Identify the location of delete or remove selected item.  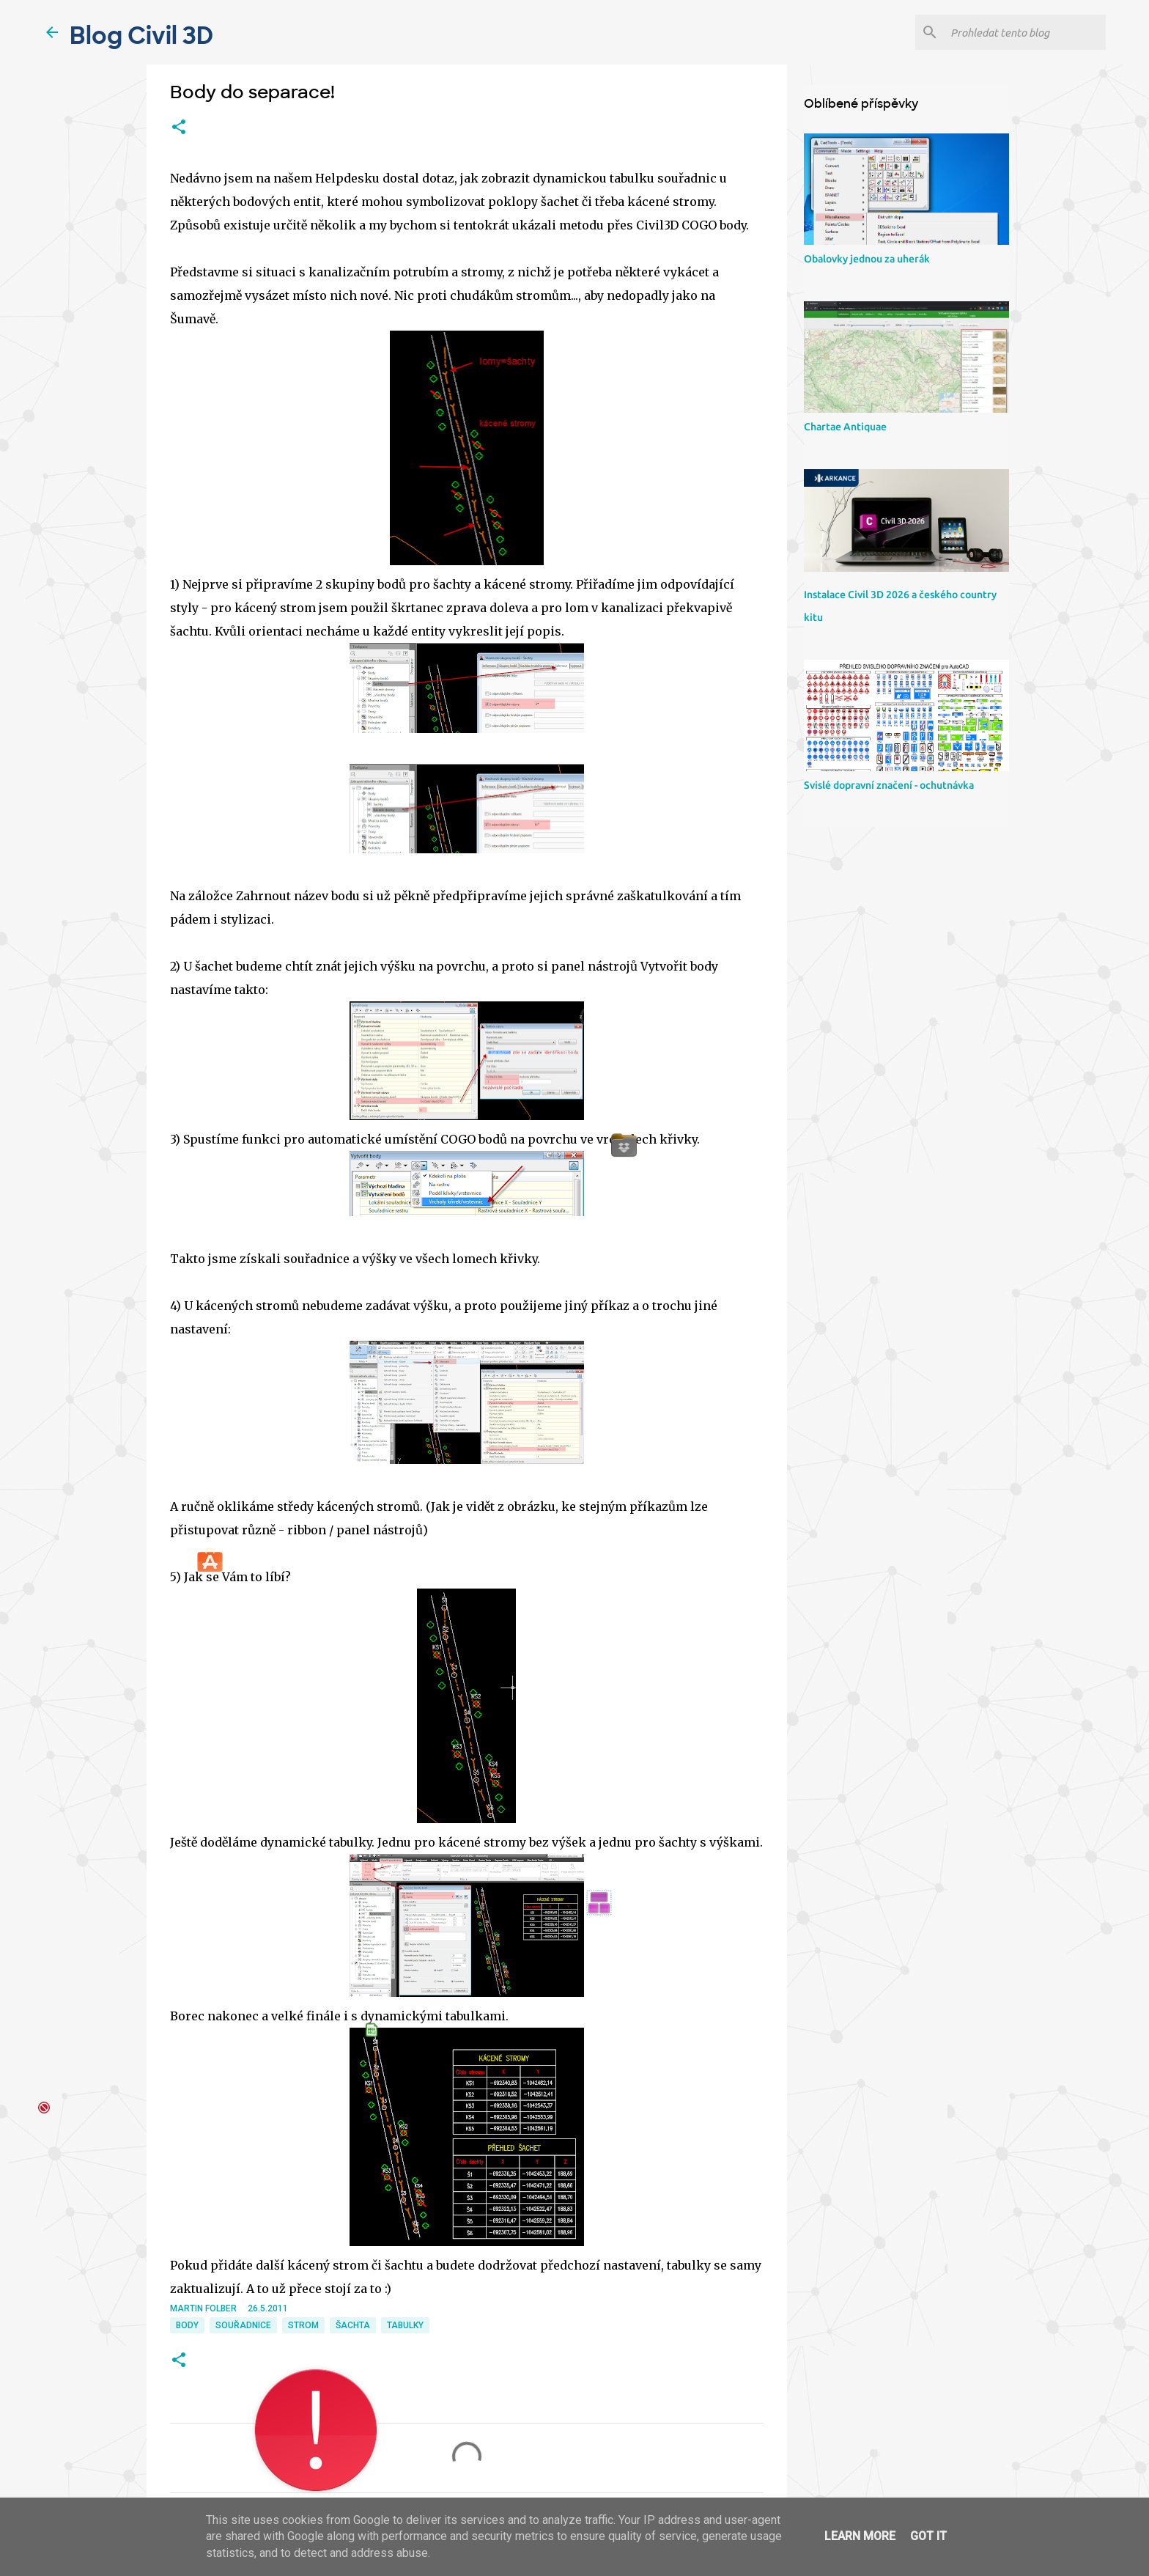
(44, 2108).